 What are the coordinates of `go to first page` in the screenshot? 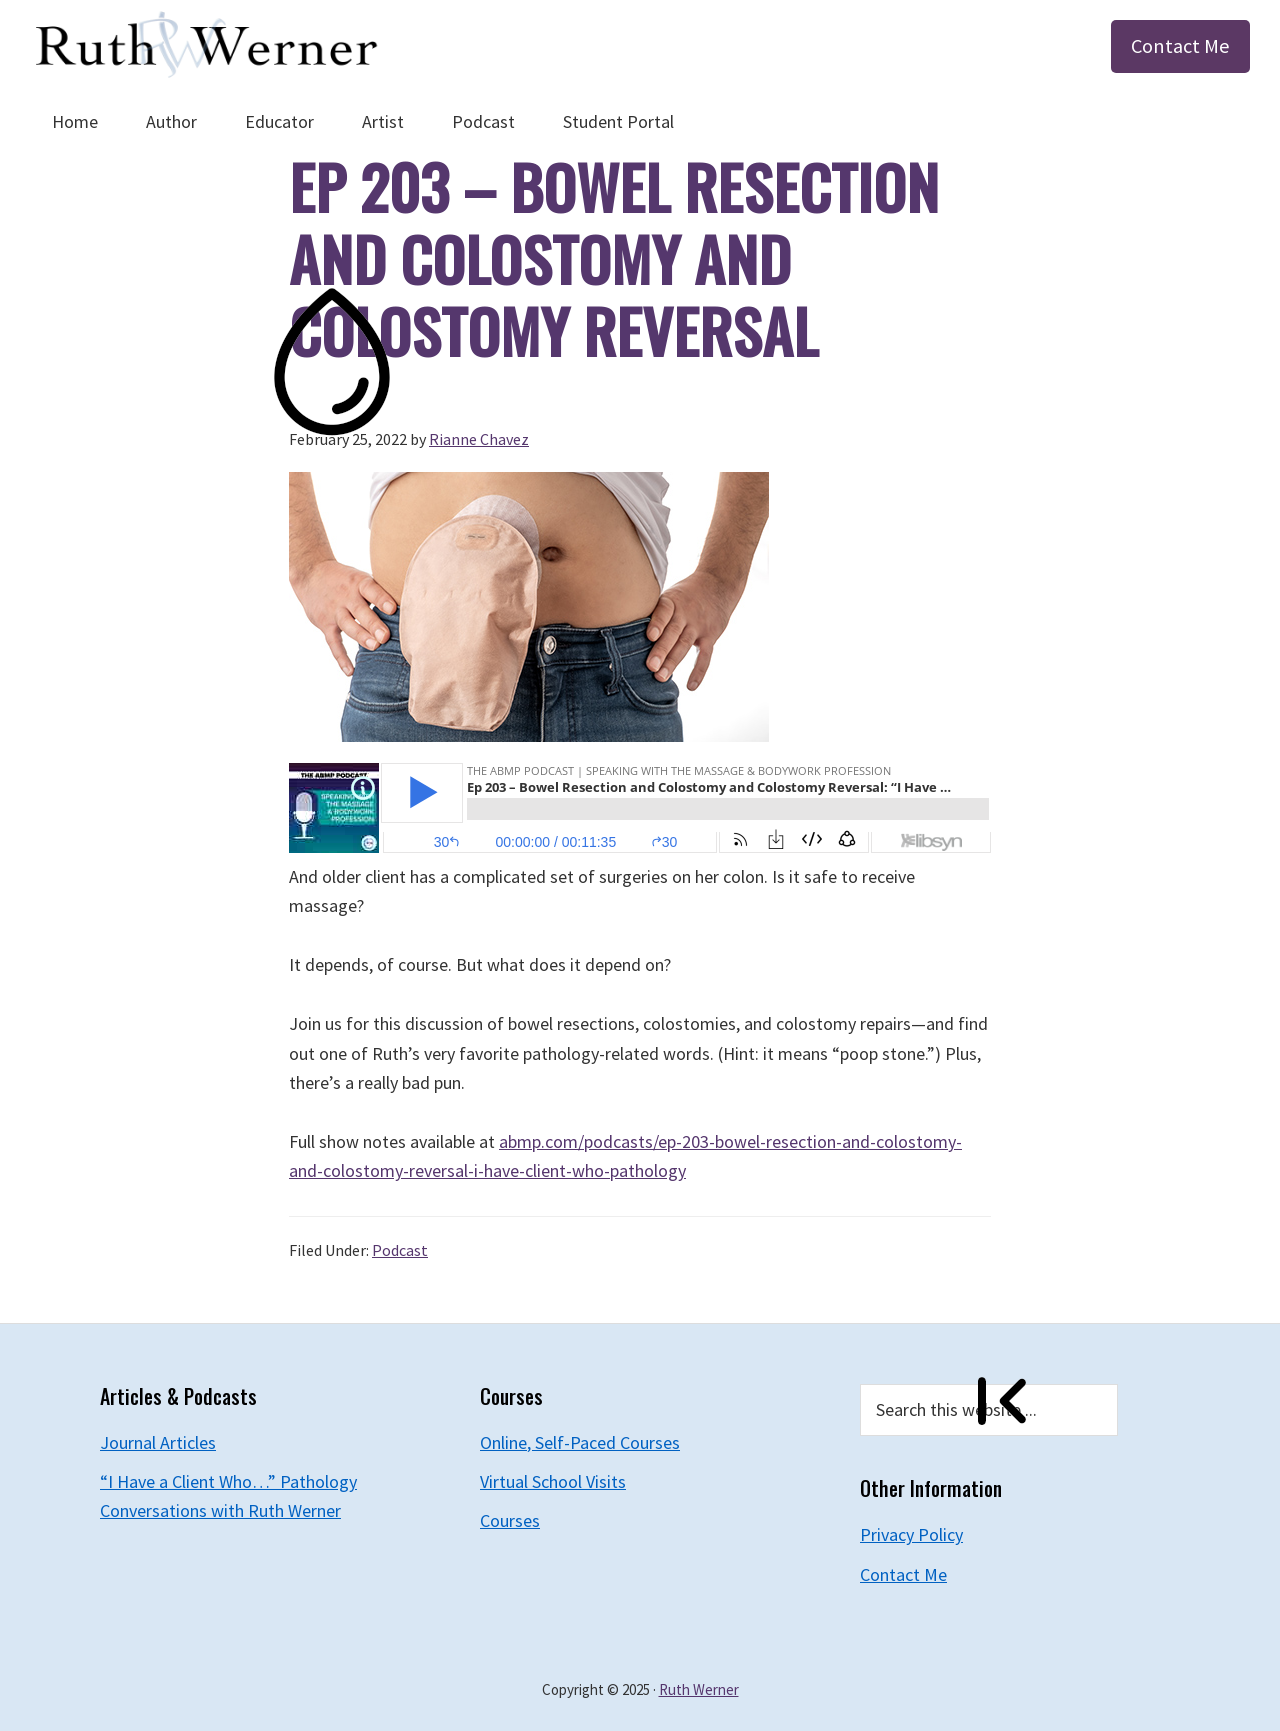 It's located at (1002, 1401).